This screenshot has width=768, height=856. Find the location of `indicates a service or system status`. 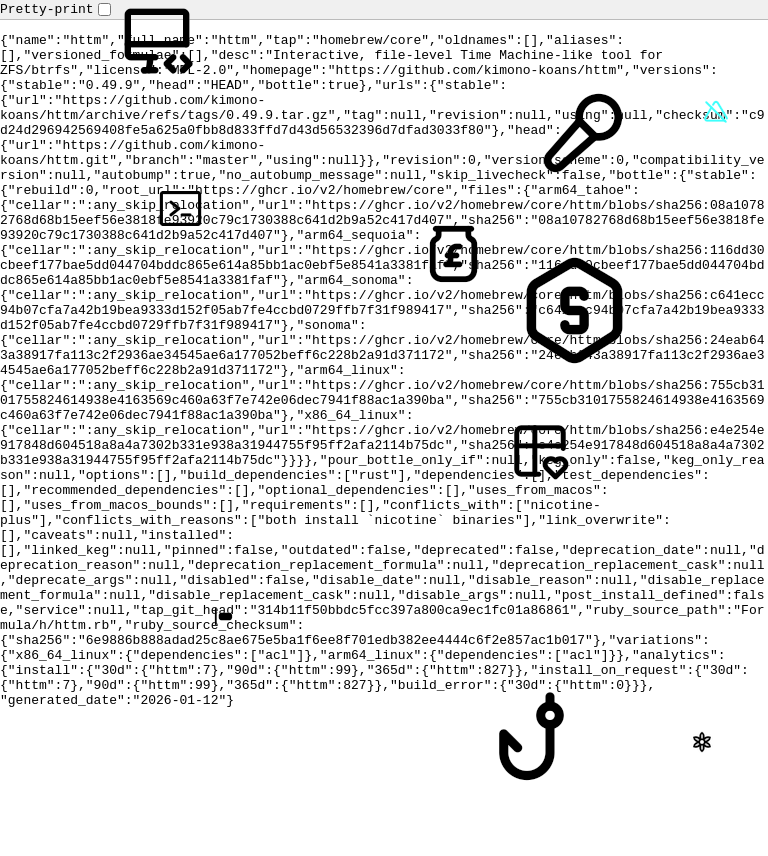

indicates a service or system status is located at coordinates (574, 310).